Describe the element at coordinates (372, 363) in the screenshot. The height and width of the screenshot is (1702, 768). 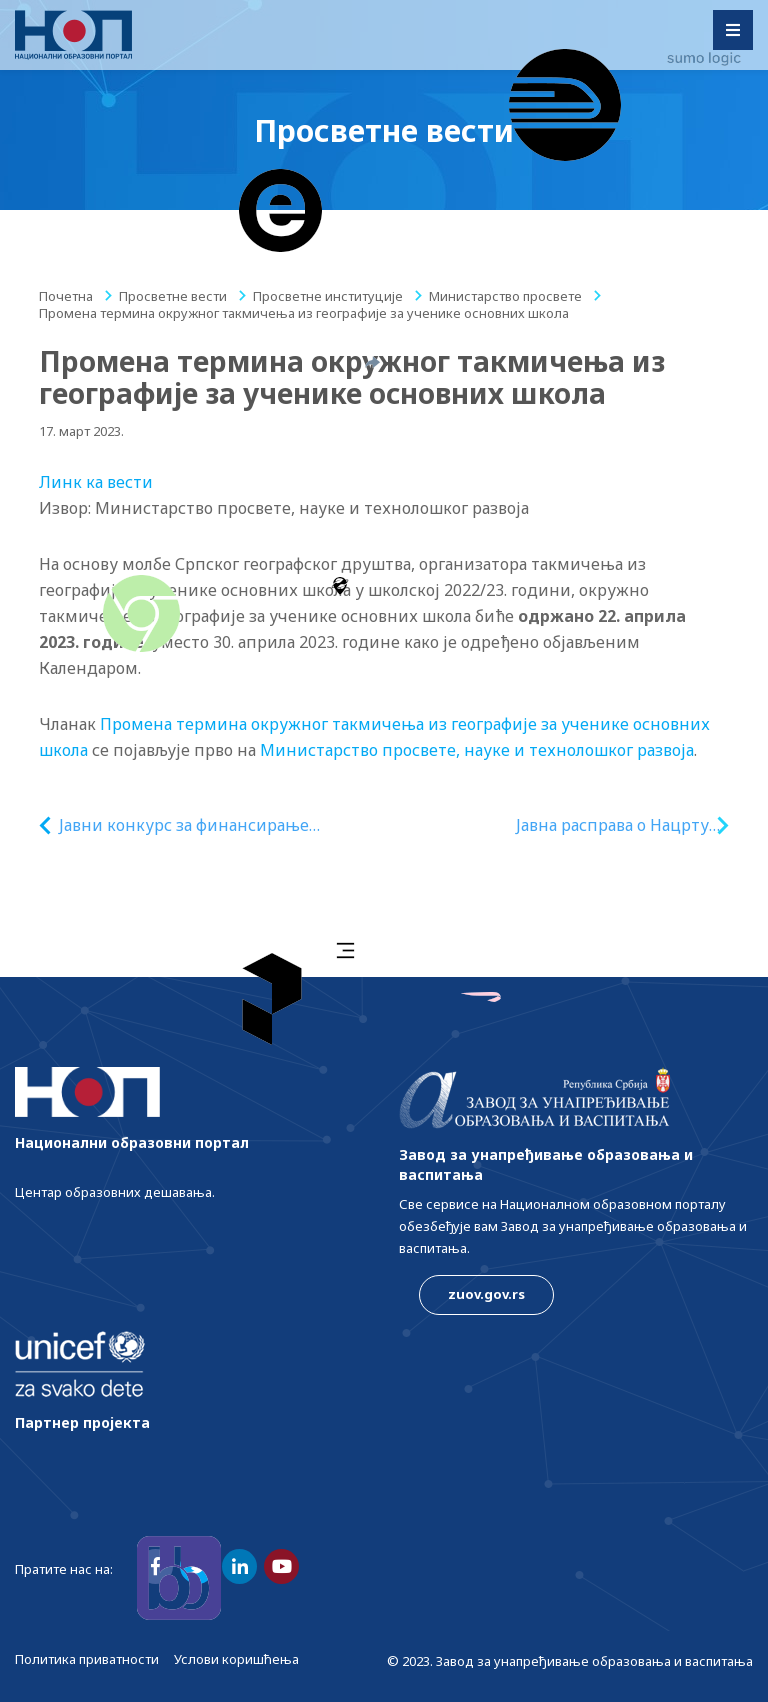
I see `share content to another app or person` at that location.